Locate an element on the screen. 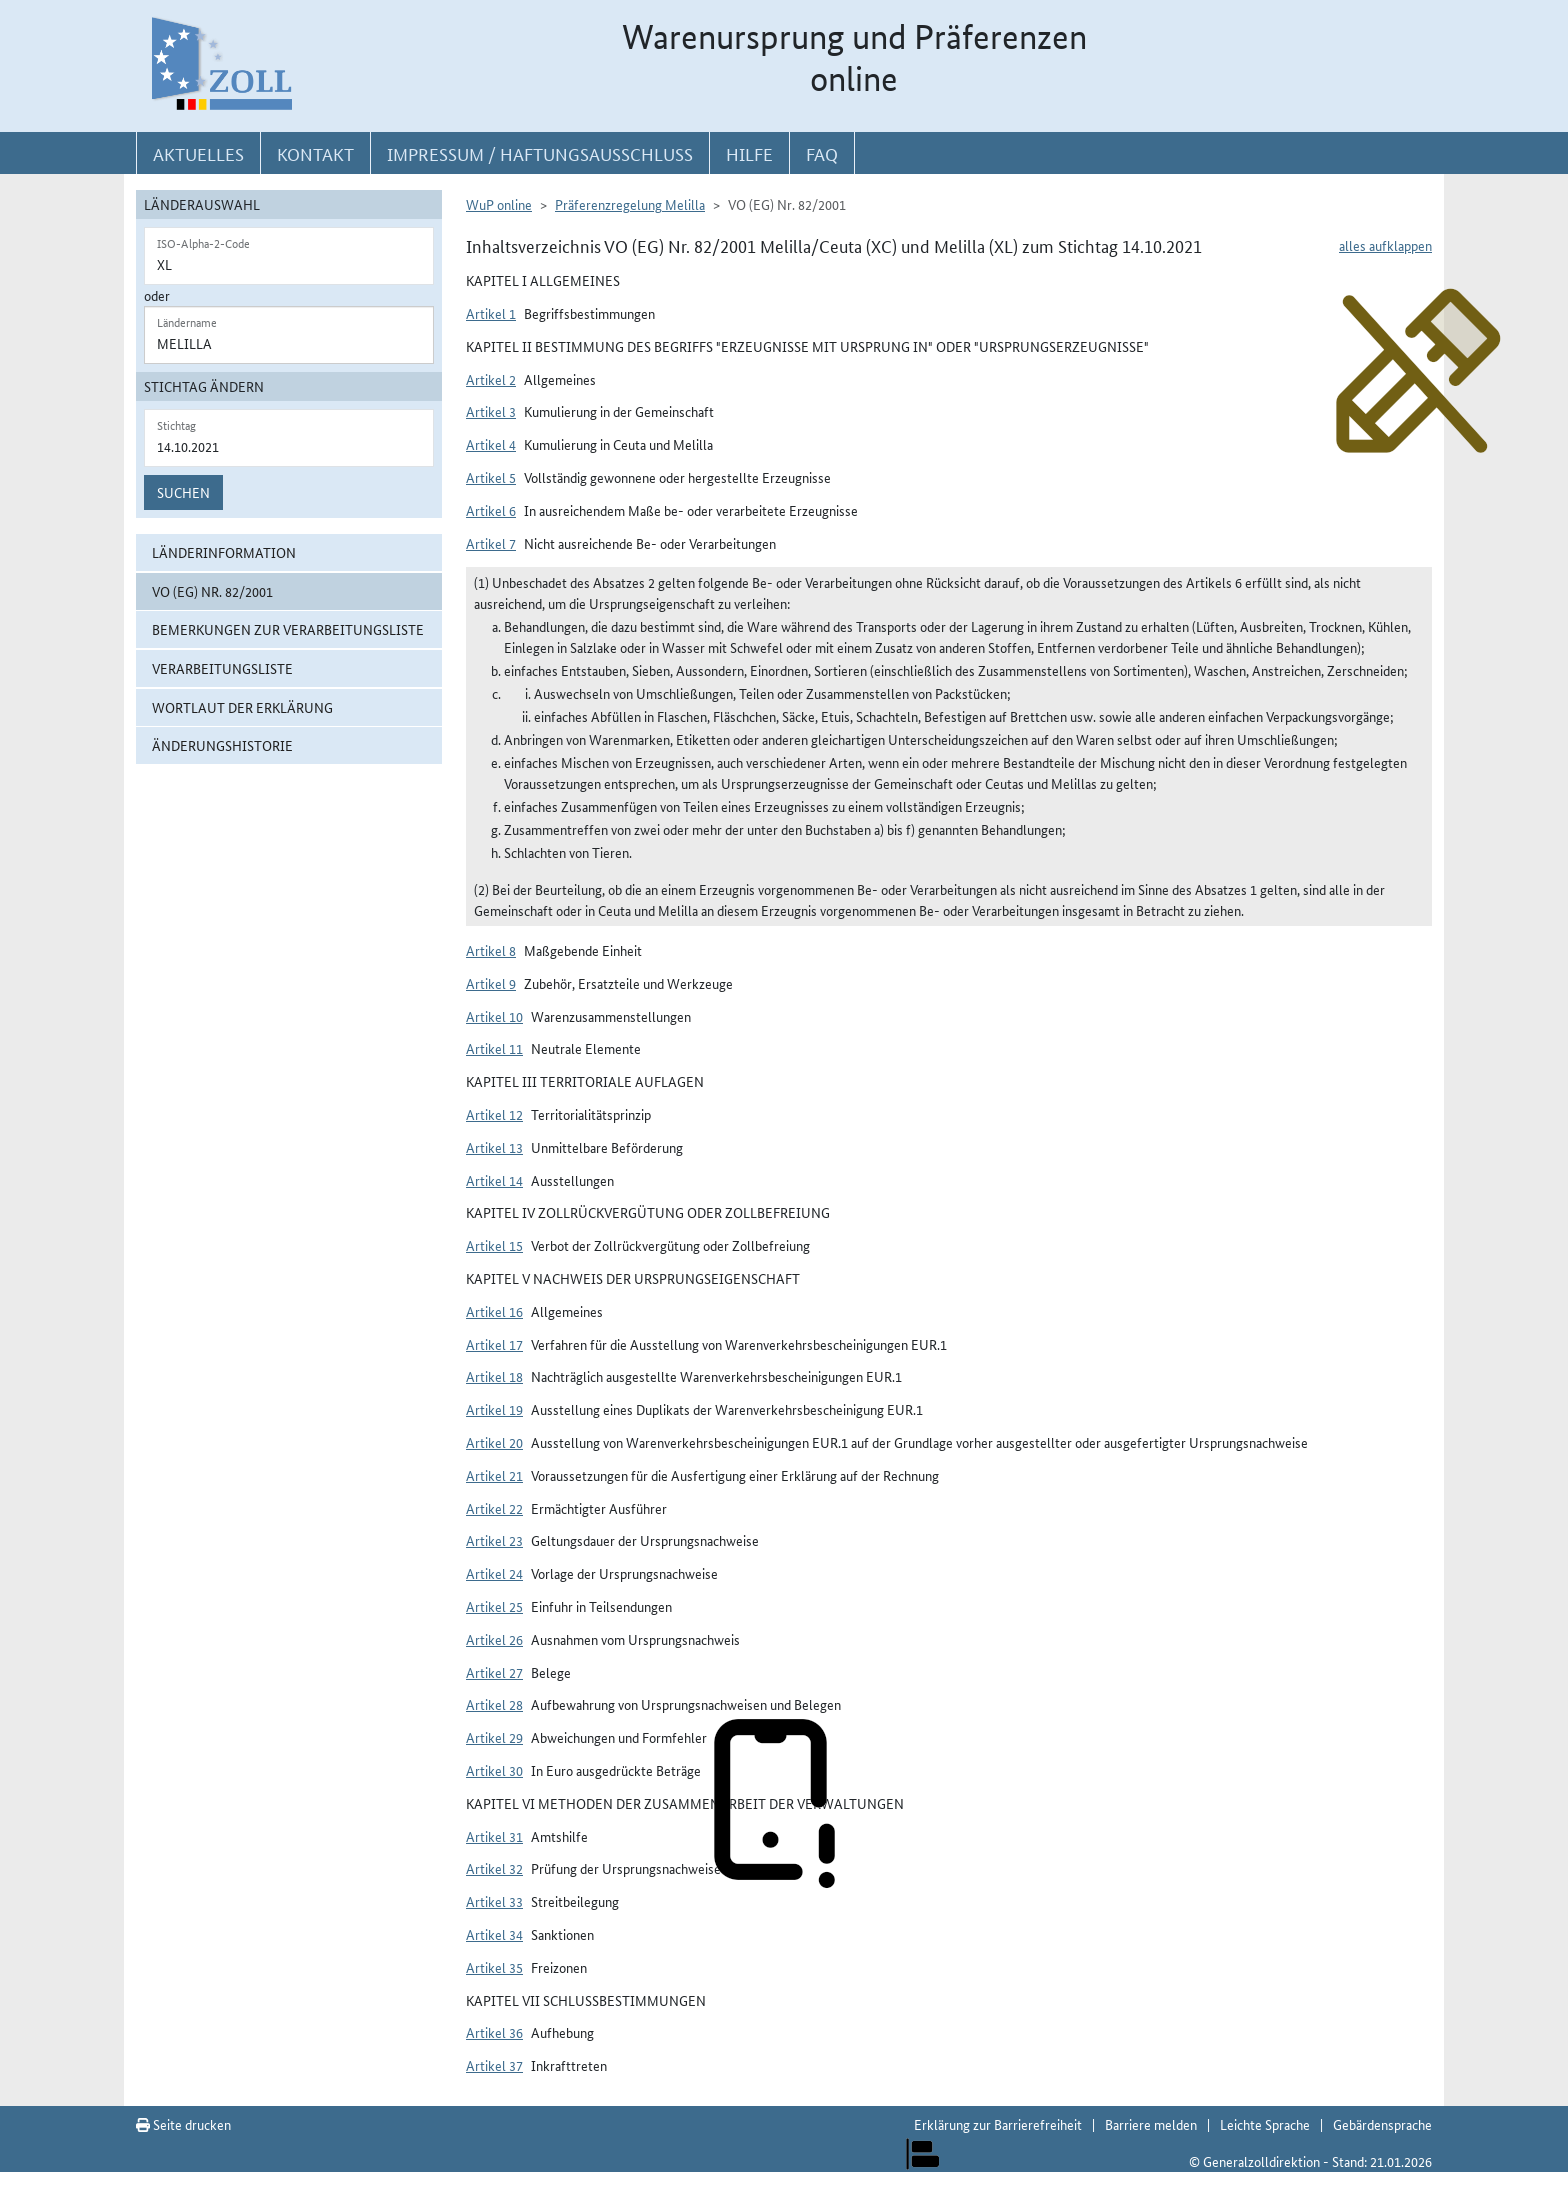  align content to the left is located at coordinates (922, 2154).